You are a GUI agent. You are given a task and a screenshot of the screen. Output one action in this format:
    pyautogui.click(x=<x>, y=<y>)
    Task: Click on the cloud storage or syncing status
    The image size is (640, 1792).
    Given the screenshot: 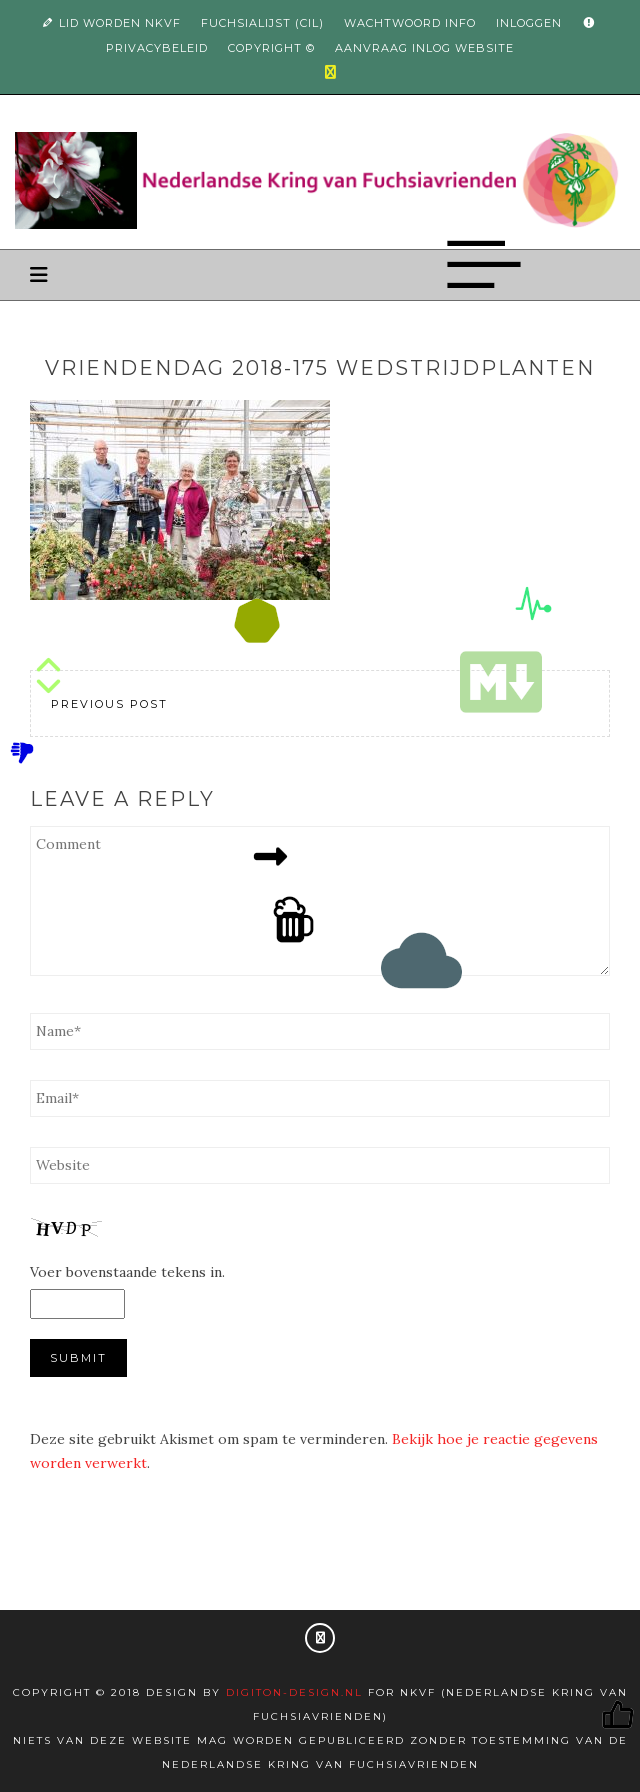 What is the action you would take?
    pyautogui.click(x=421, y=960)
    